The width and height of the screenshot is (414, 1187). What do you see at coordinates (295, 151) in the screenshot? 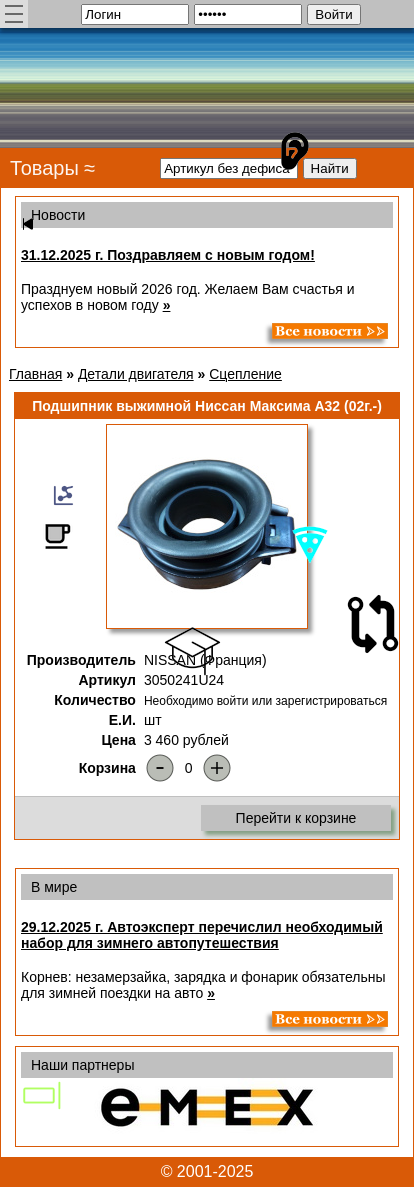
I see `adjust audio or hearing accessibility settings` at bounding box center [295, 151].